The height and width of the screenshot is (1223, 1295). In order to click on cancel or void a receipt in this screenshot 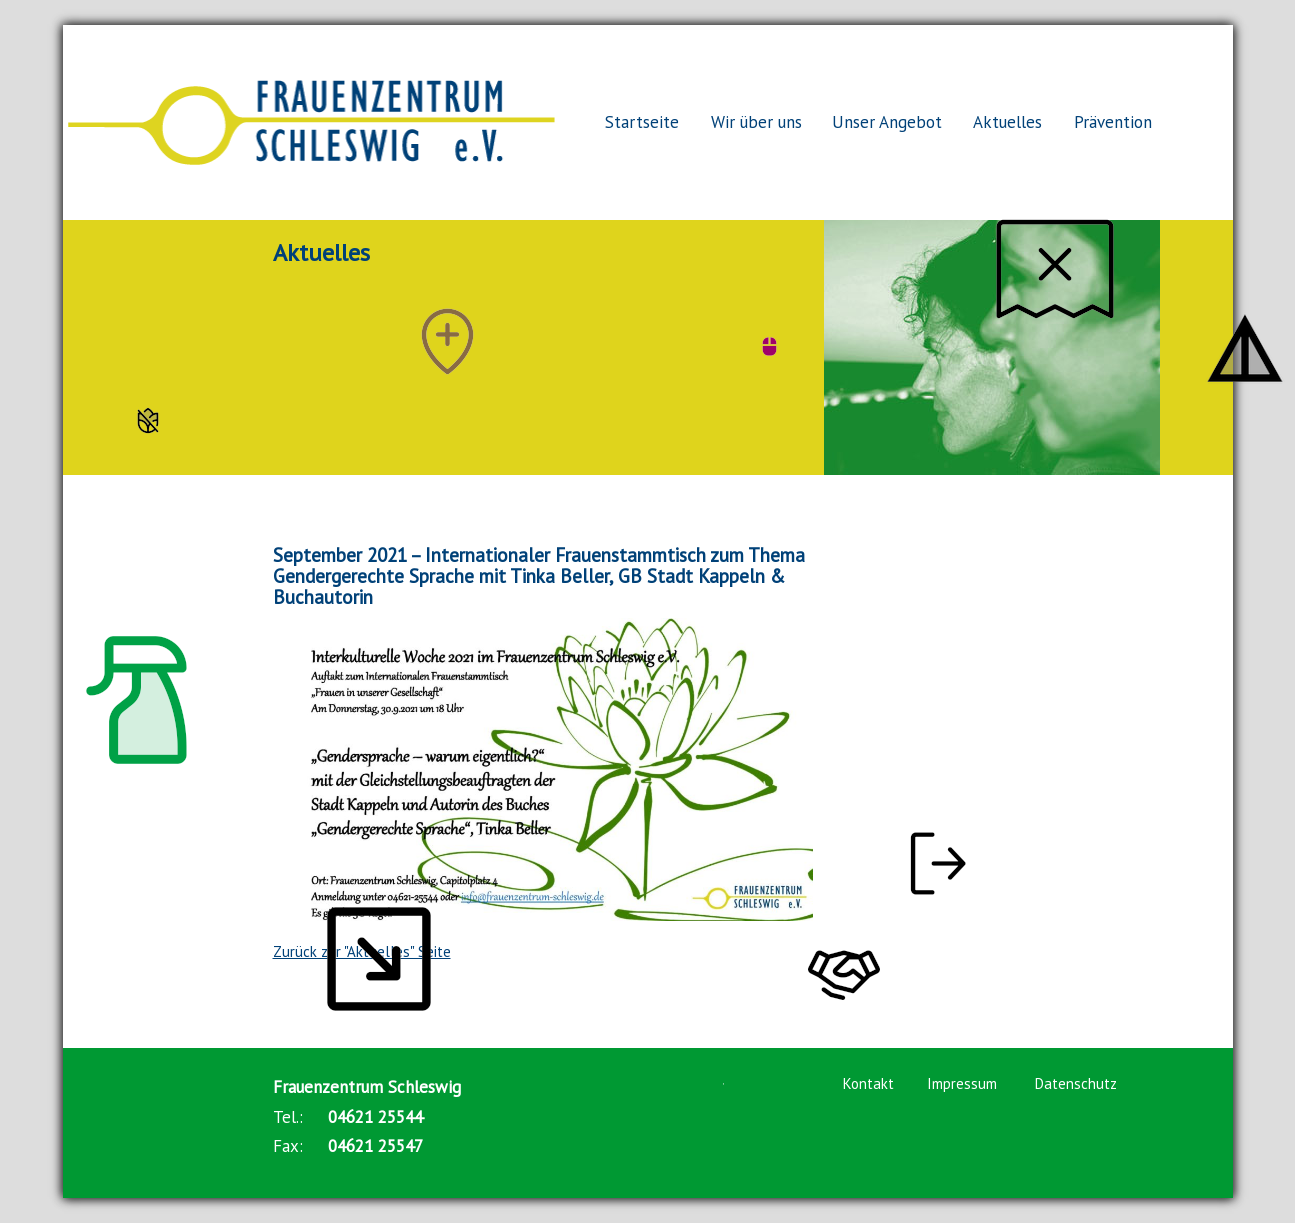, I will do `click(1055, 269)`.